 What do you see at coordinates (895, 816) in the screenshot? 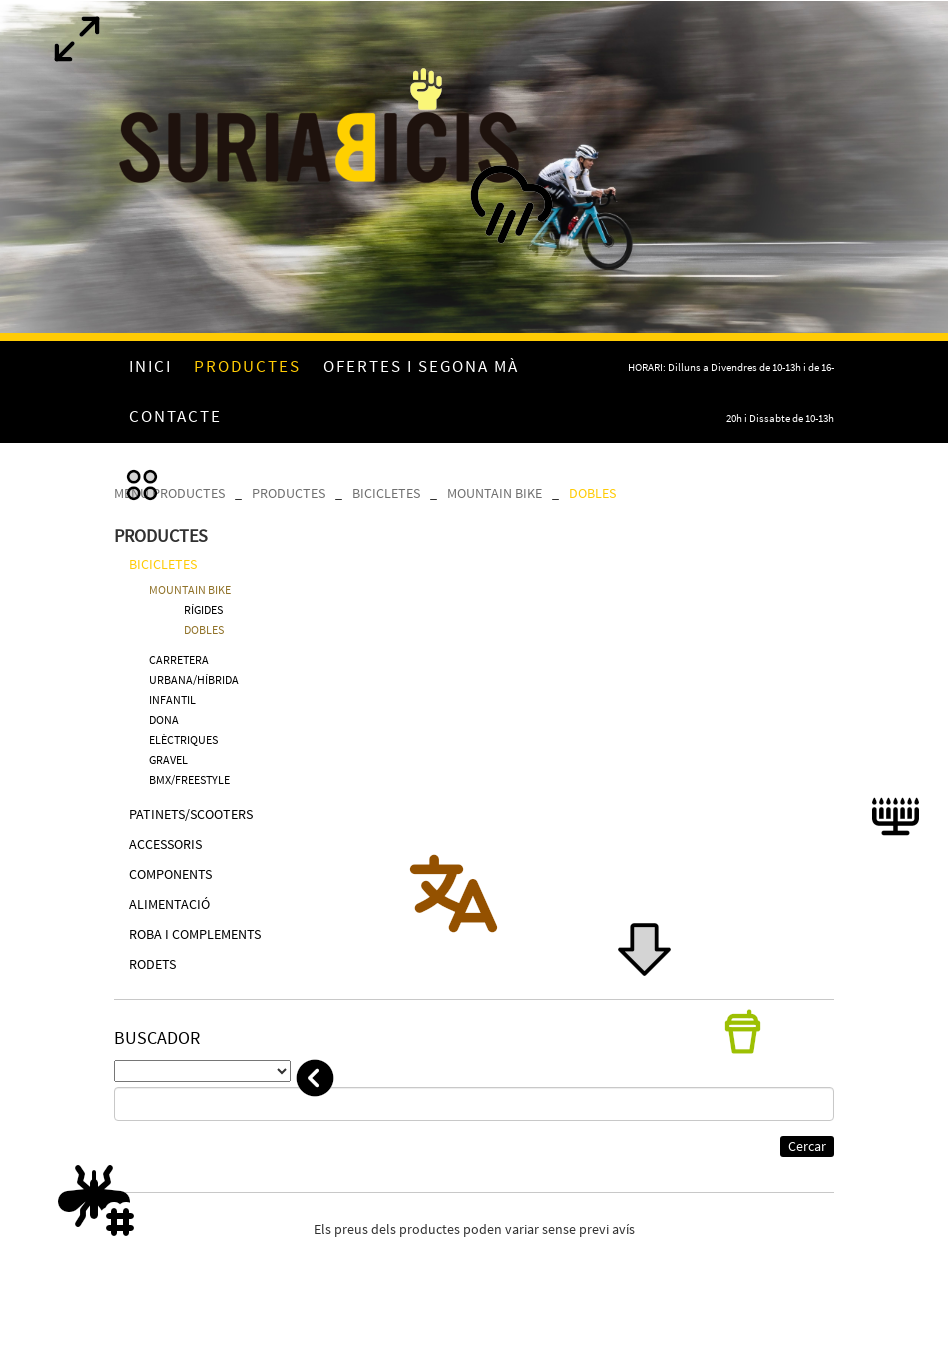
I see `indicates hanukkah-related content or events` at bounding box center [895, 816].